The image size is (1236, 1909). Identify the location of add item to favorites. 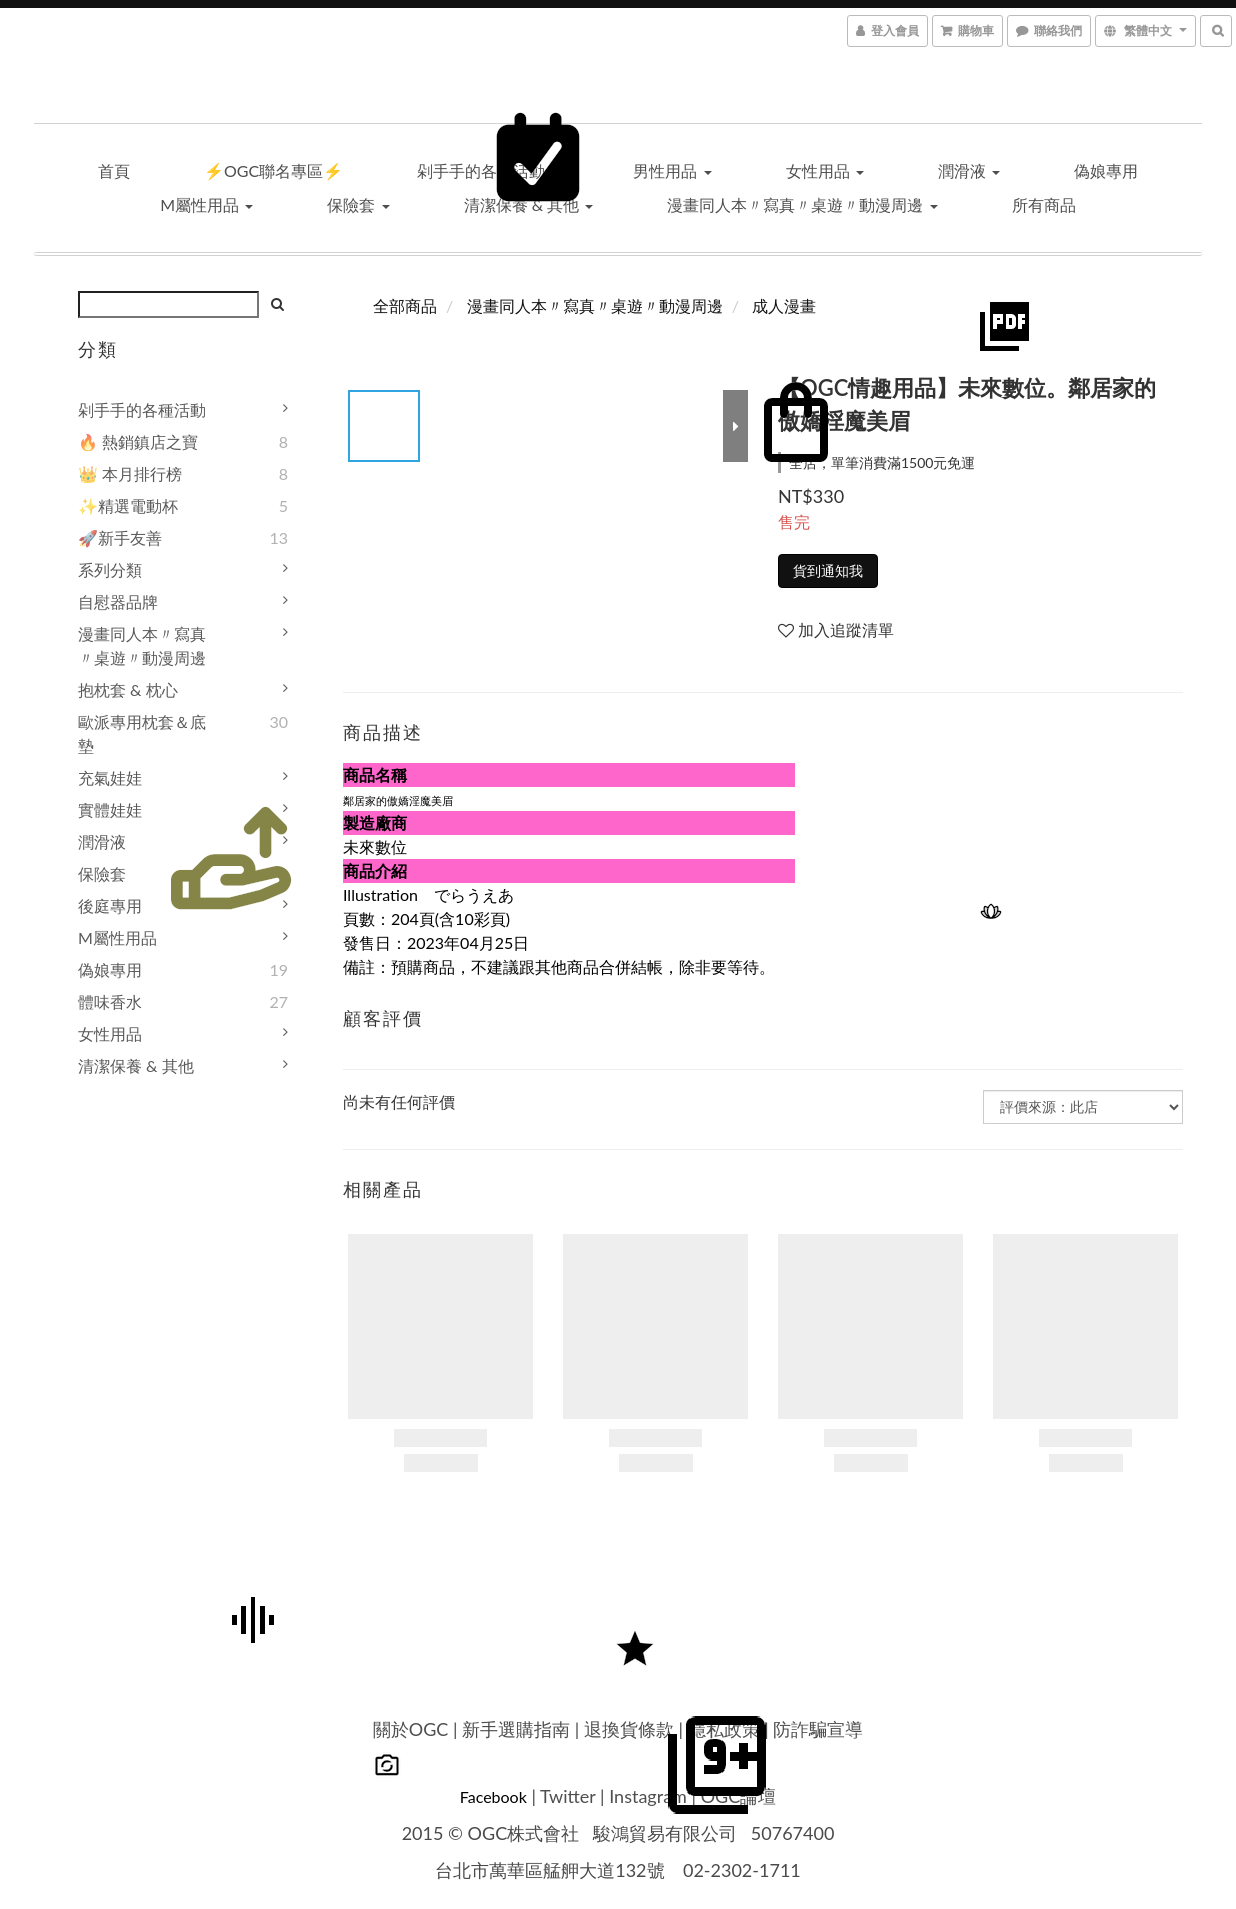
(635, 1649).